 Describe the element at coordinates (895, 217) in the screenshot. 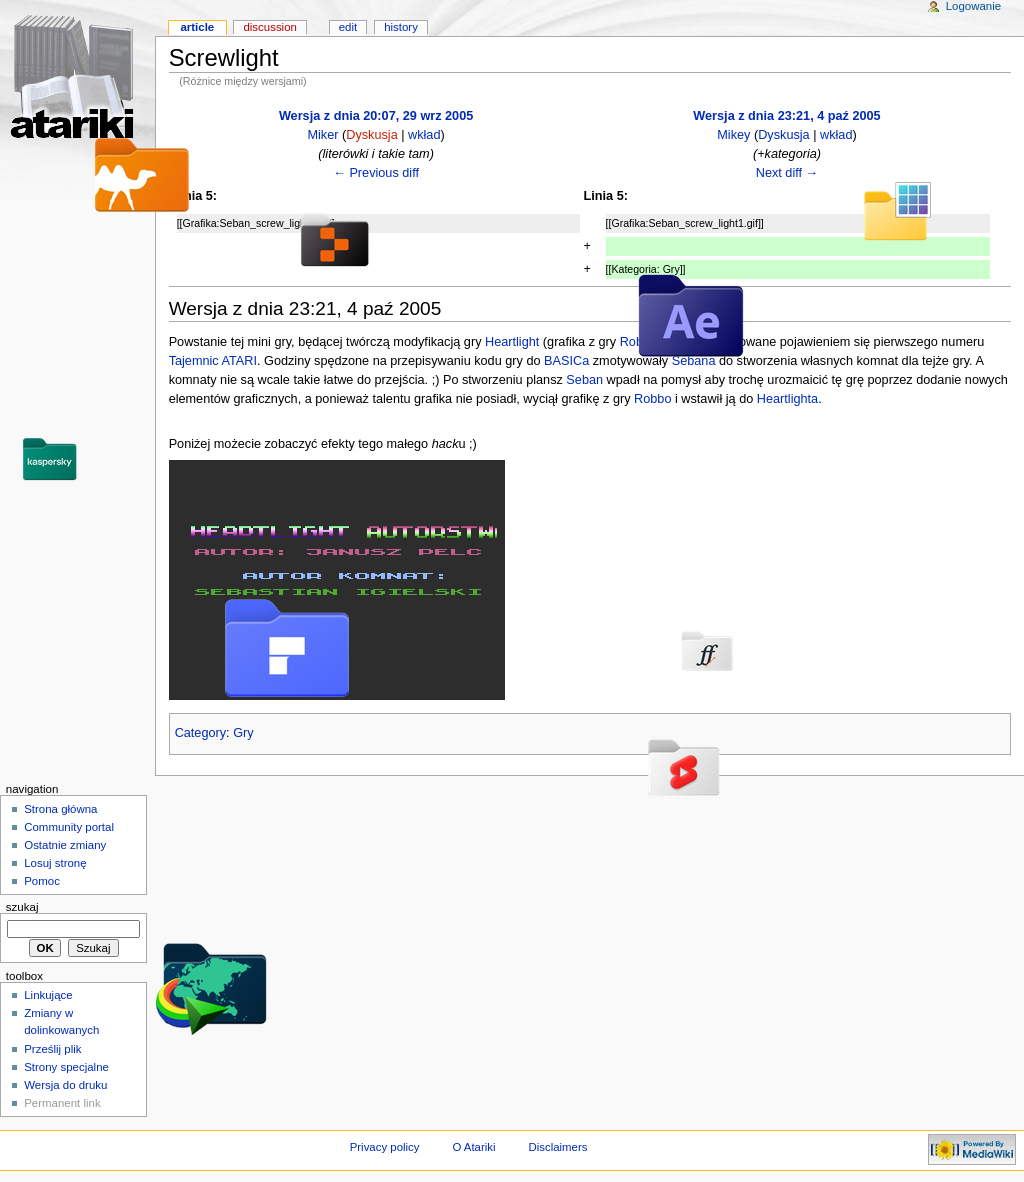

I see `access folder settings and preferences` at that location.